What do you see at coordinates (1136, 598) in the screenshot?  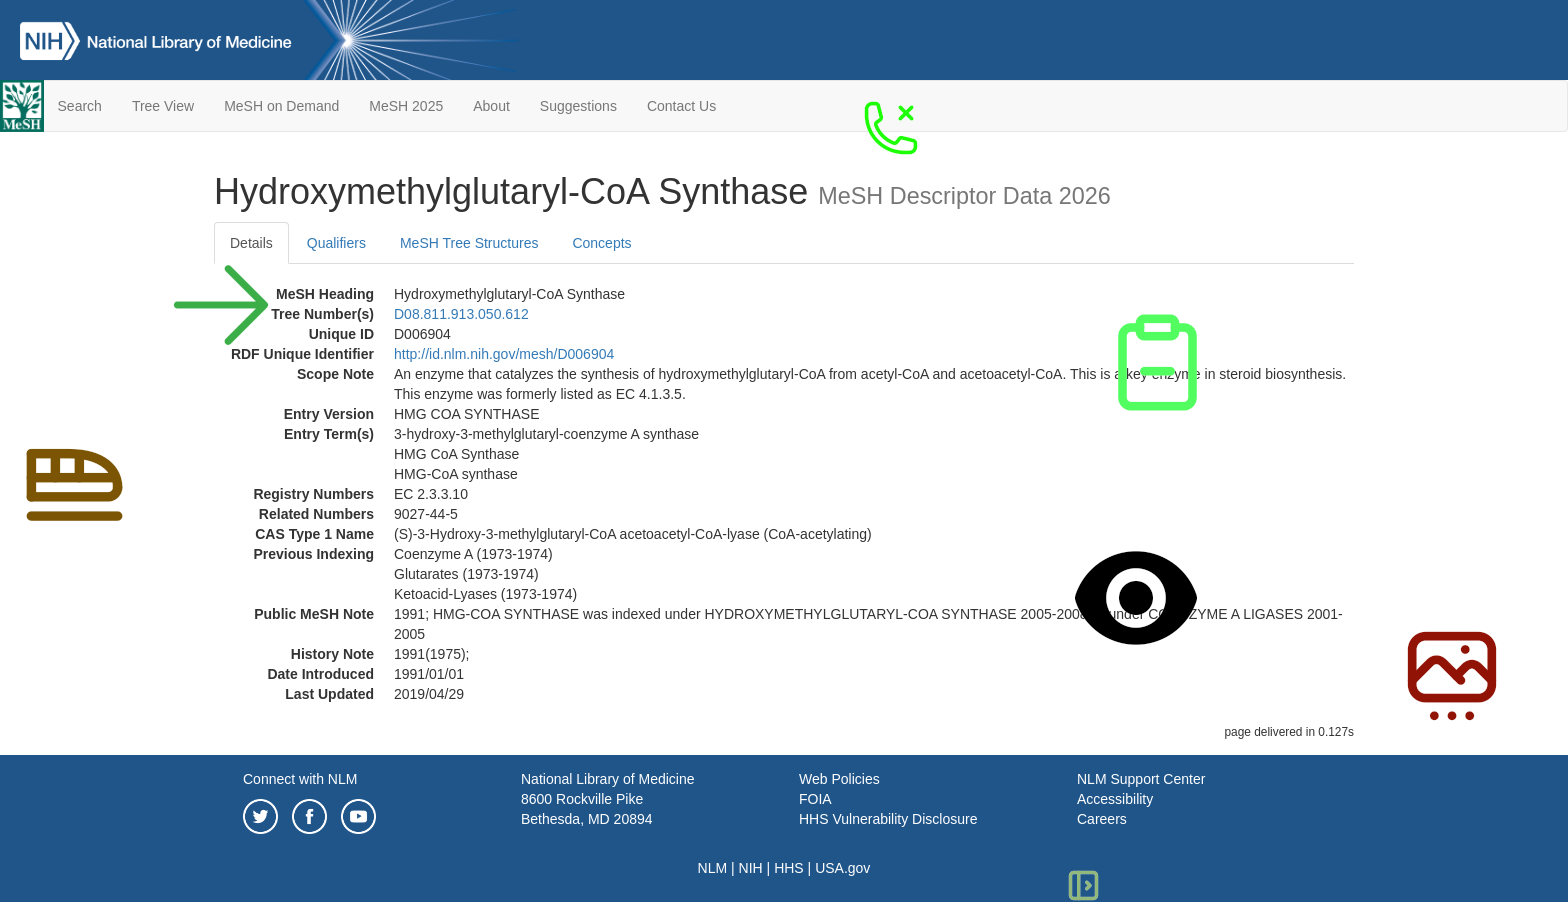 I see `view or preview content` at bounding box center [1136, 598].